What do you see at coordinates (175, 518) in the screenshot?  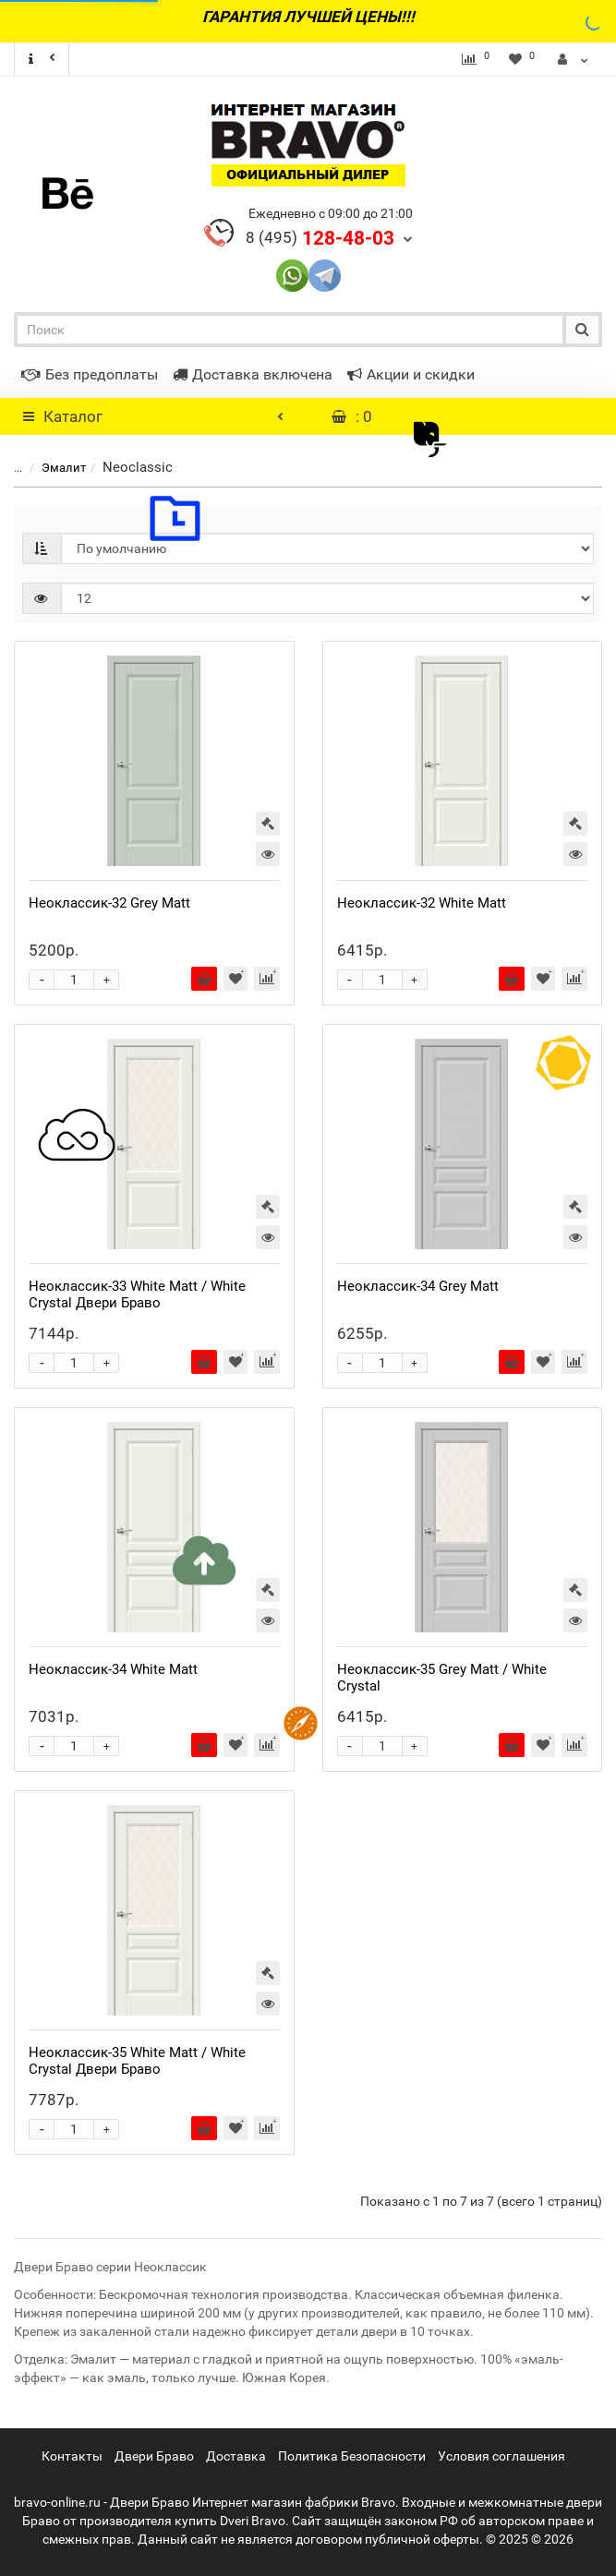 I see `view folder history or previous versions` at bounding box center [175, 518].